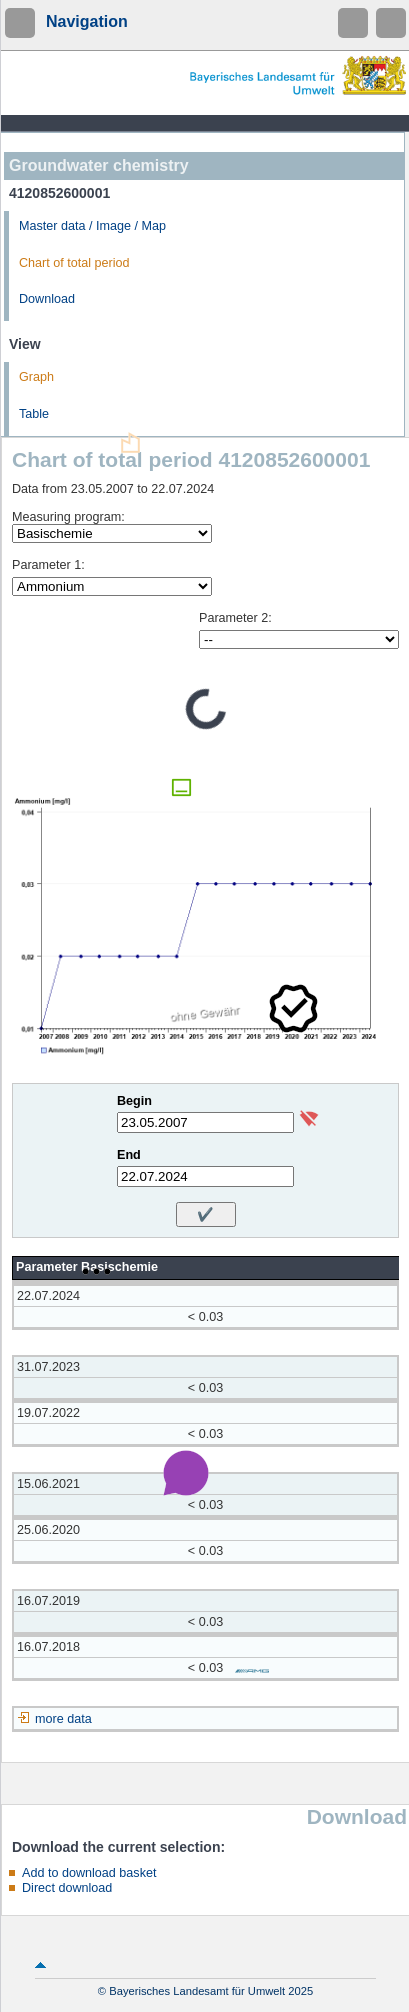 The height and width of the screenshot is (2012, 409). I want to click on indicates wifi is currently disabled, so click(309, 1119).